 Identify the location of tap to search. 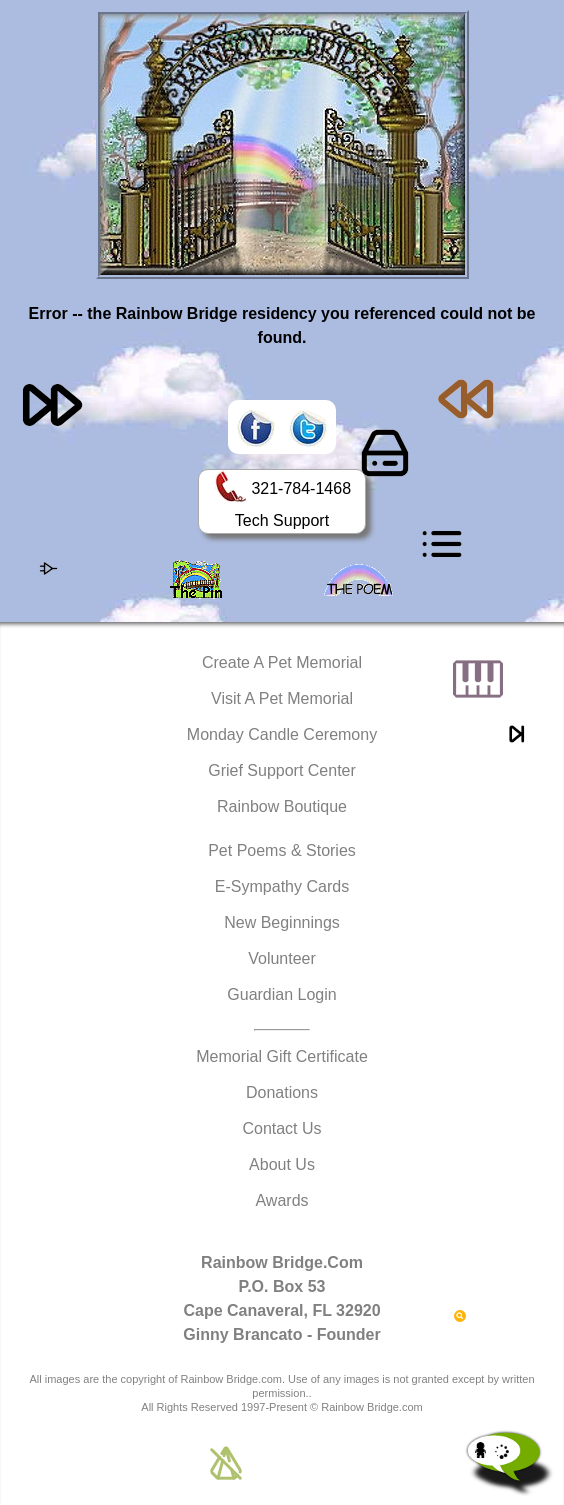
(460, 1316).